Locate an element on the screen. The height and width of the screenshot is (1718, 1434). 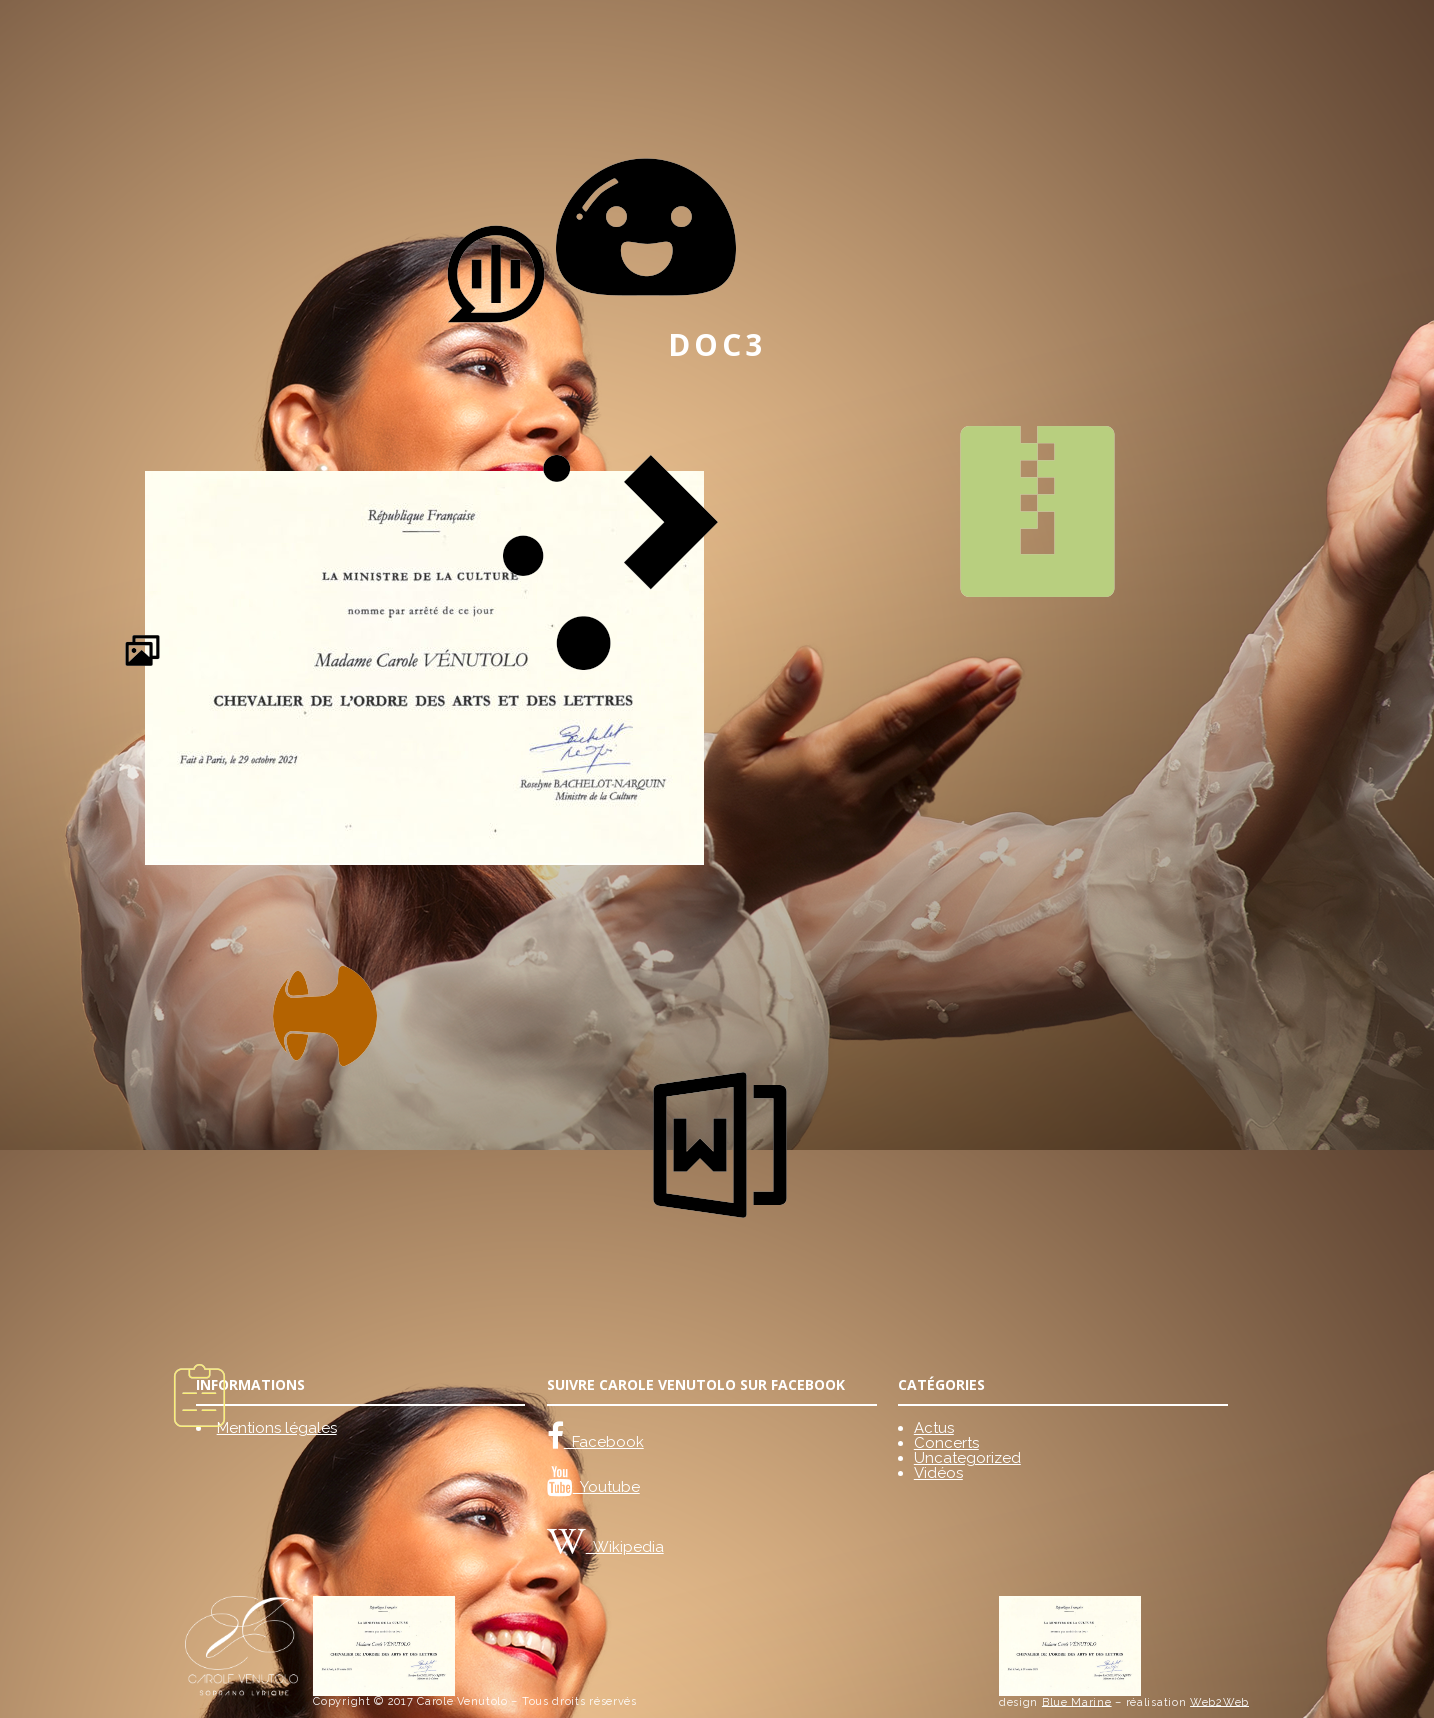
start a voice message or audio chat is located at coordinates (496, 274).